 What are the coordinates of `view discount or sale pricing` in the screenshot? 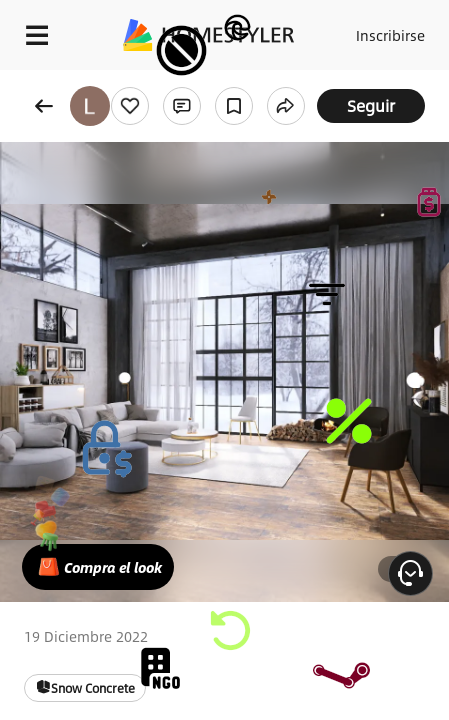 It's located at (349, 421).